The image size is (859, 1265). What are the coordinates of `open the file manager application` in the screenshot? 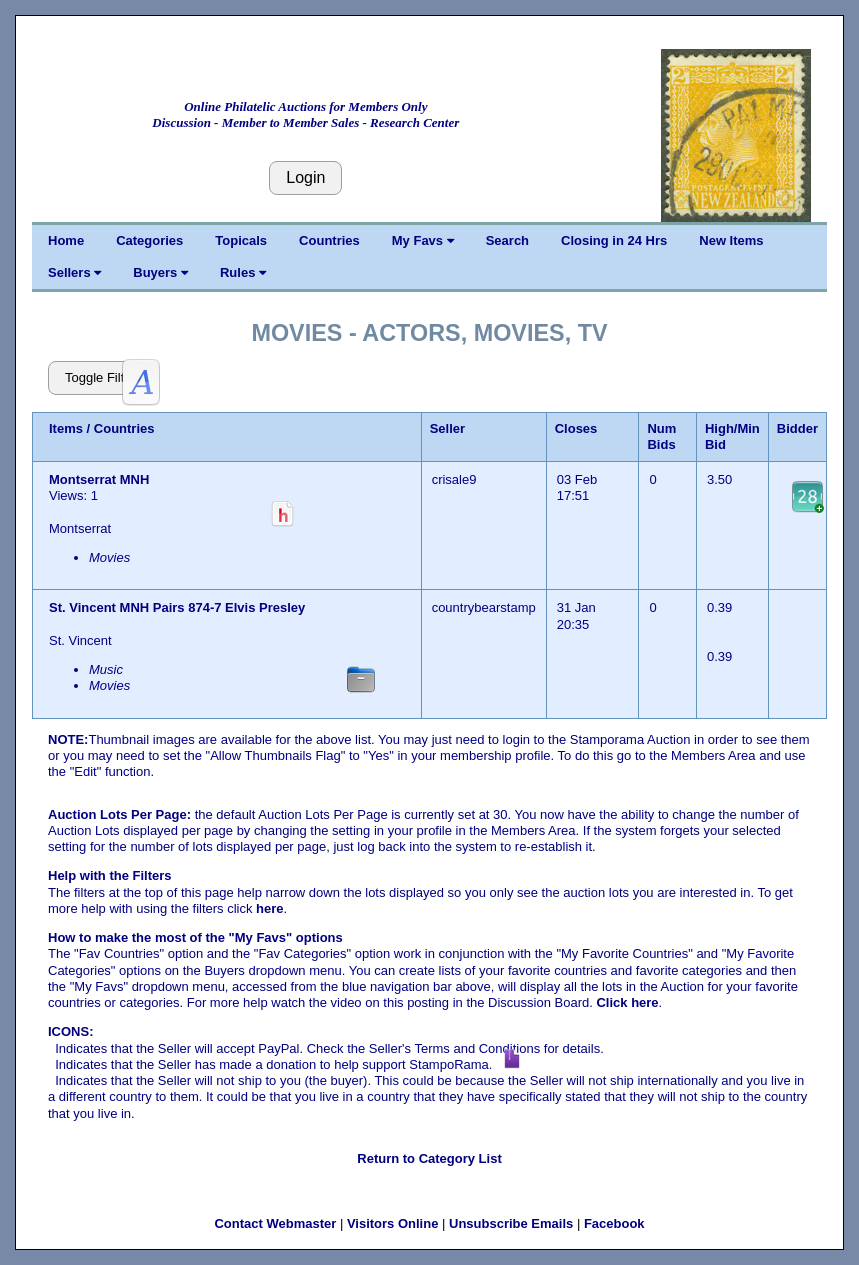 It's located at (361, 679).